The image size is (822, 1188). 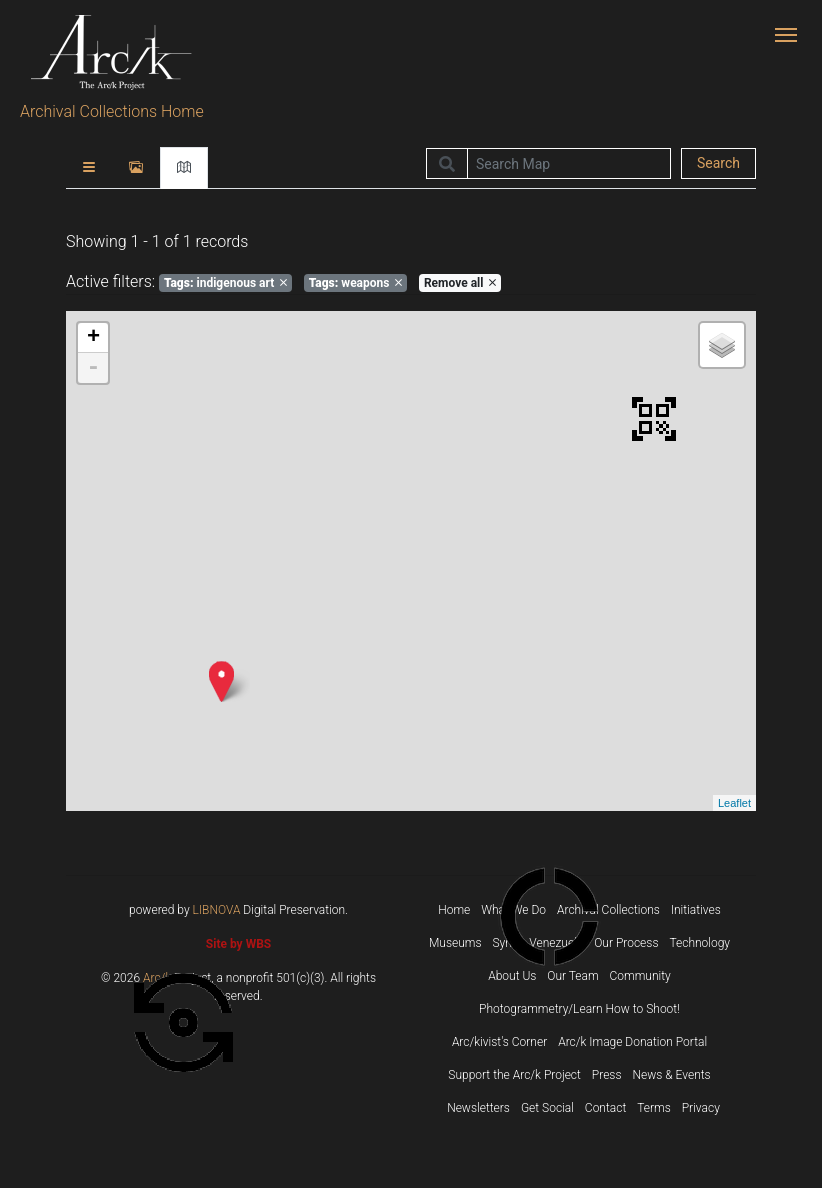 I want to click on view progress or completion status, so click(x=549, y=916).